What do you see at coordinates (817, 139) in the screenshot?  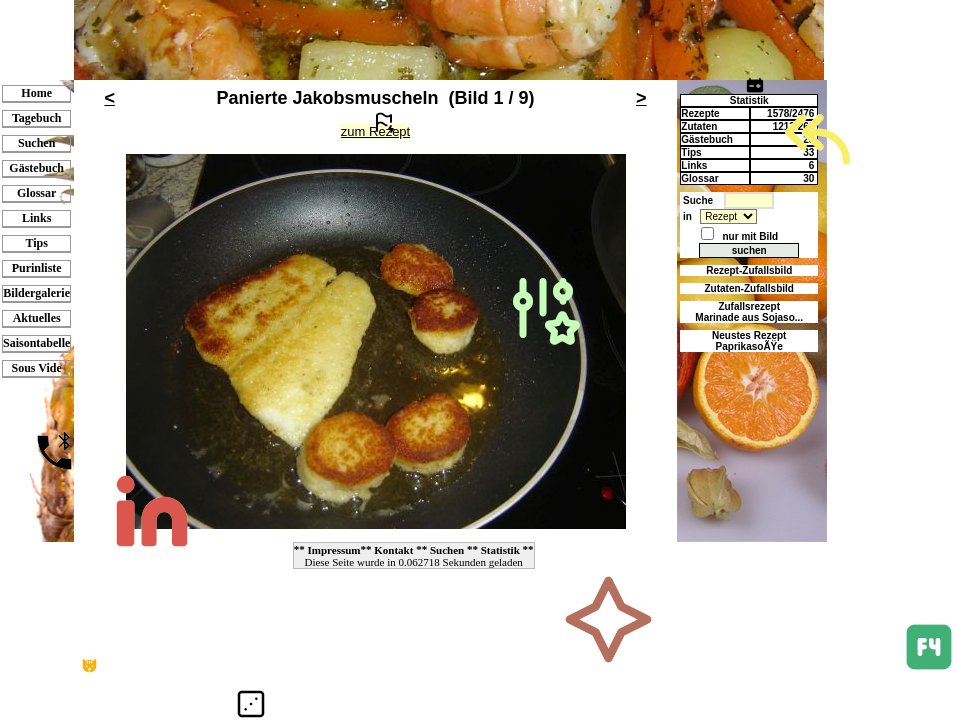 I see `reply all to a message or email` at bounding box center [817, 139].